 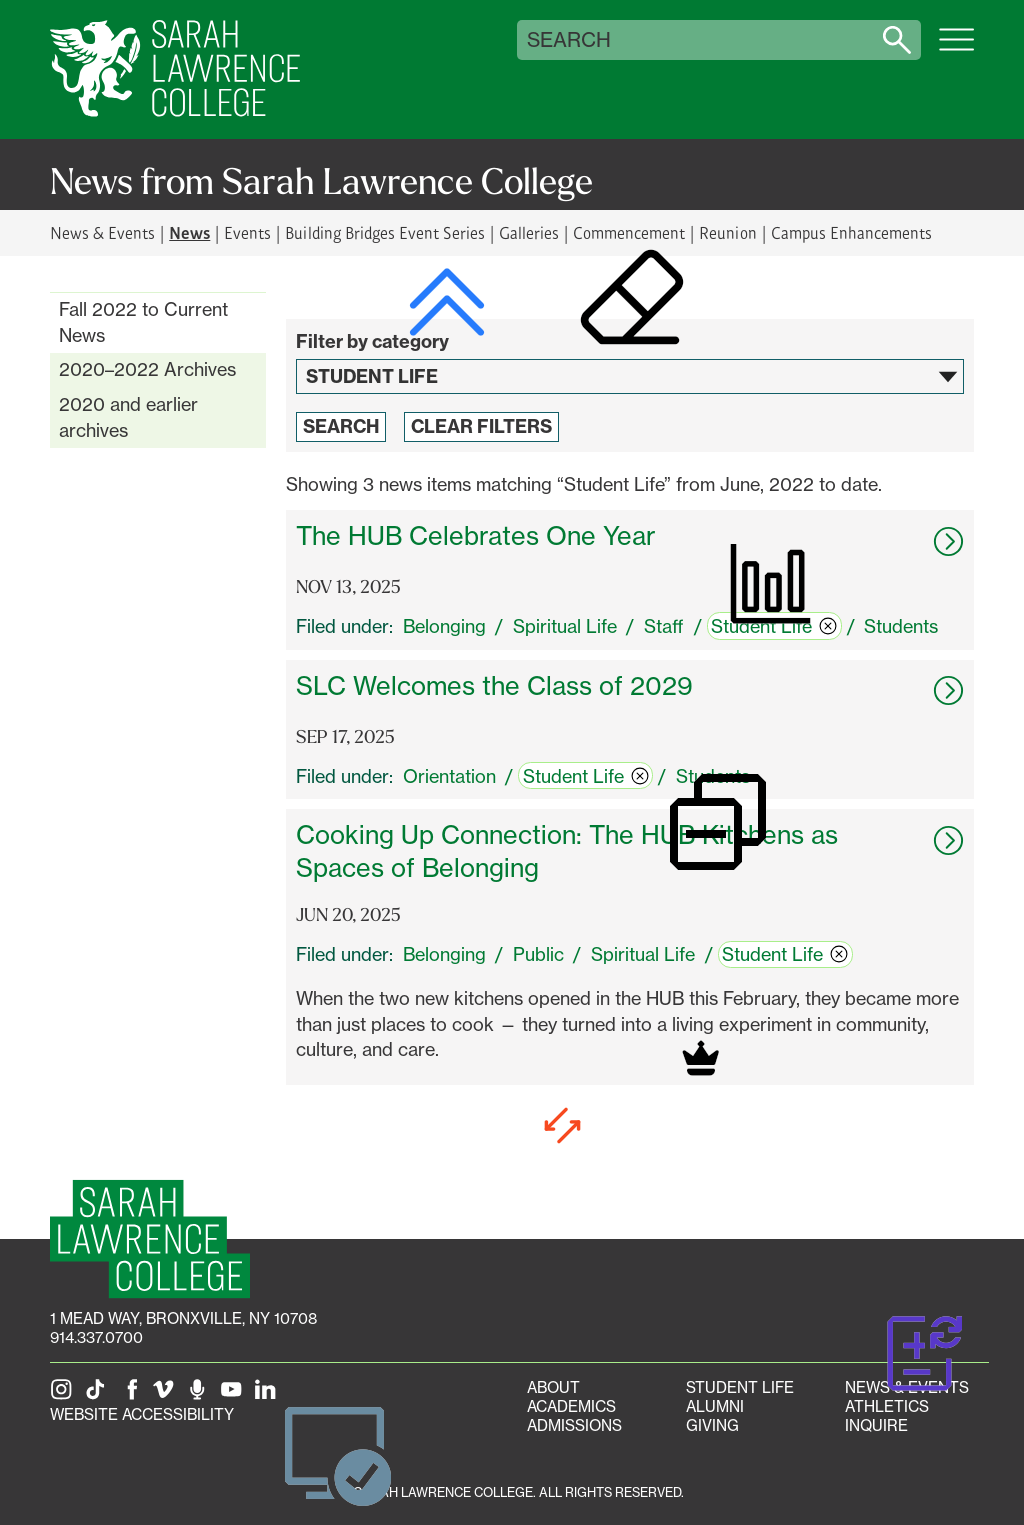 What do you see at coordinates (718, 822) in the screenshot?
I see `collapse all expanded items in a tree view` at bounding box center [718, 822].